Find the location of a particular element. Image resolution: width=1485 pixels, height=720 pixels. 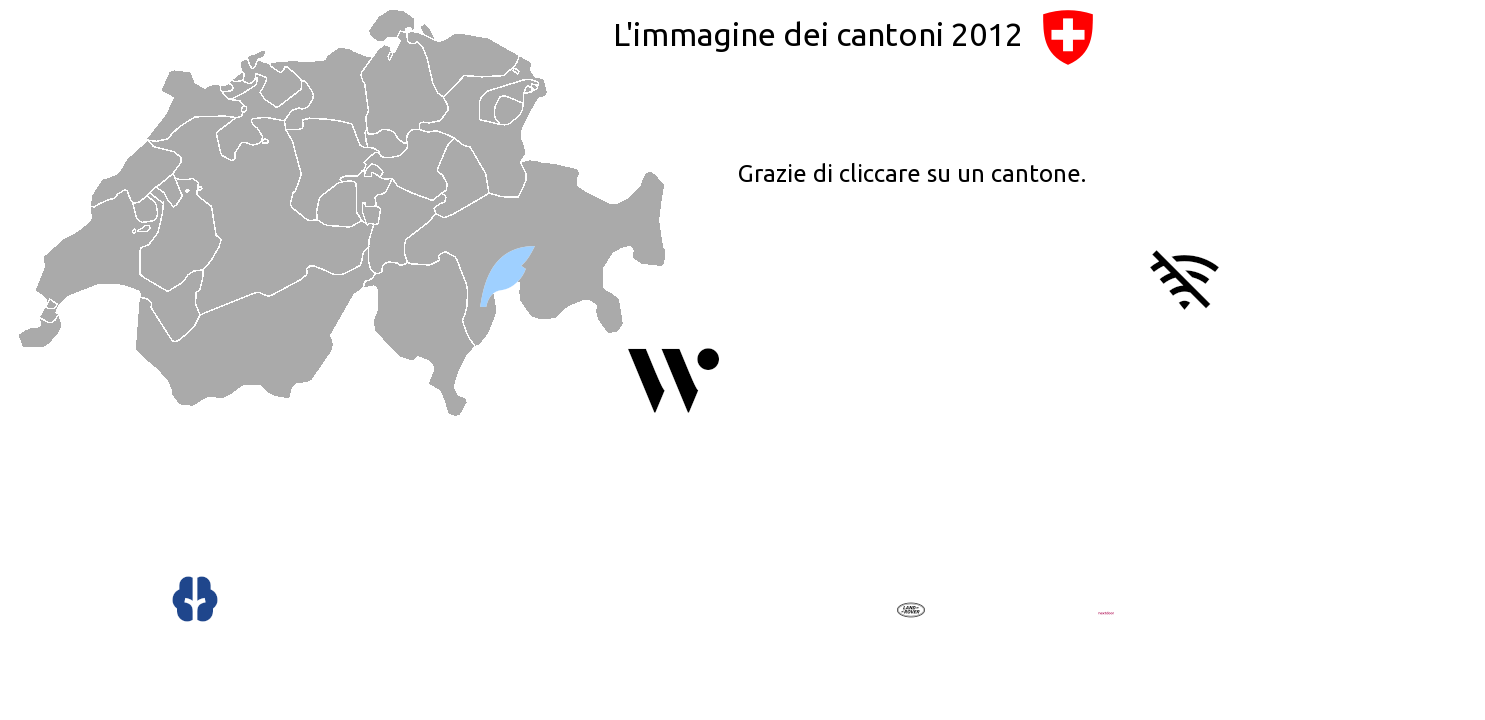

open the nextdoor app is located at coordinates (1106, 613).